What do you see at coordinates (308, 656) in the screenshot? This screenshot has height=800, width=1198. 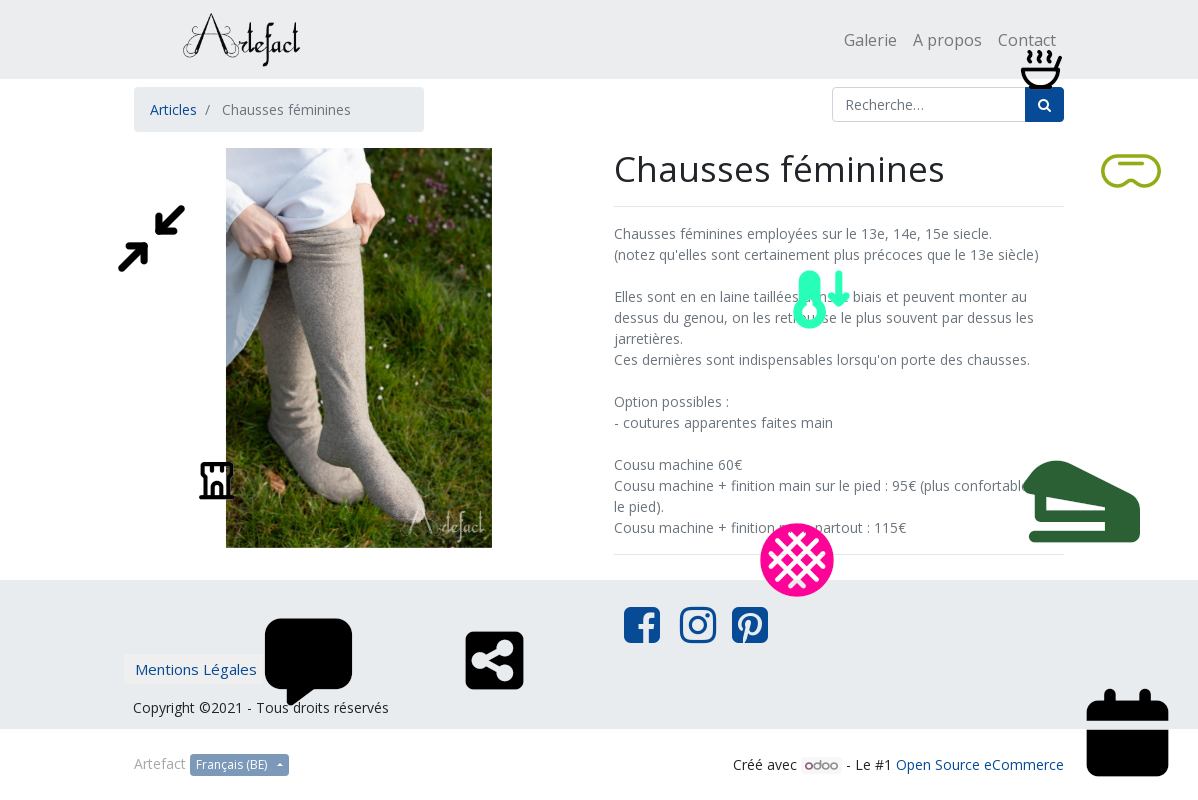 I see `open chat or messaging` at bounding box center [308, 656].